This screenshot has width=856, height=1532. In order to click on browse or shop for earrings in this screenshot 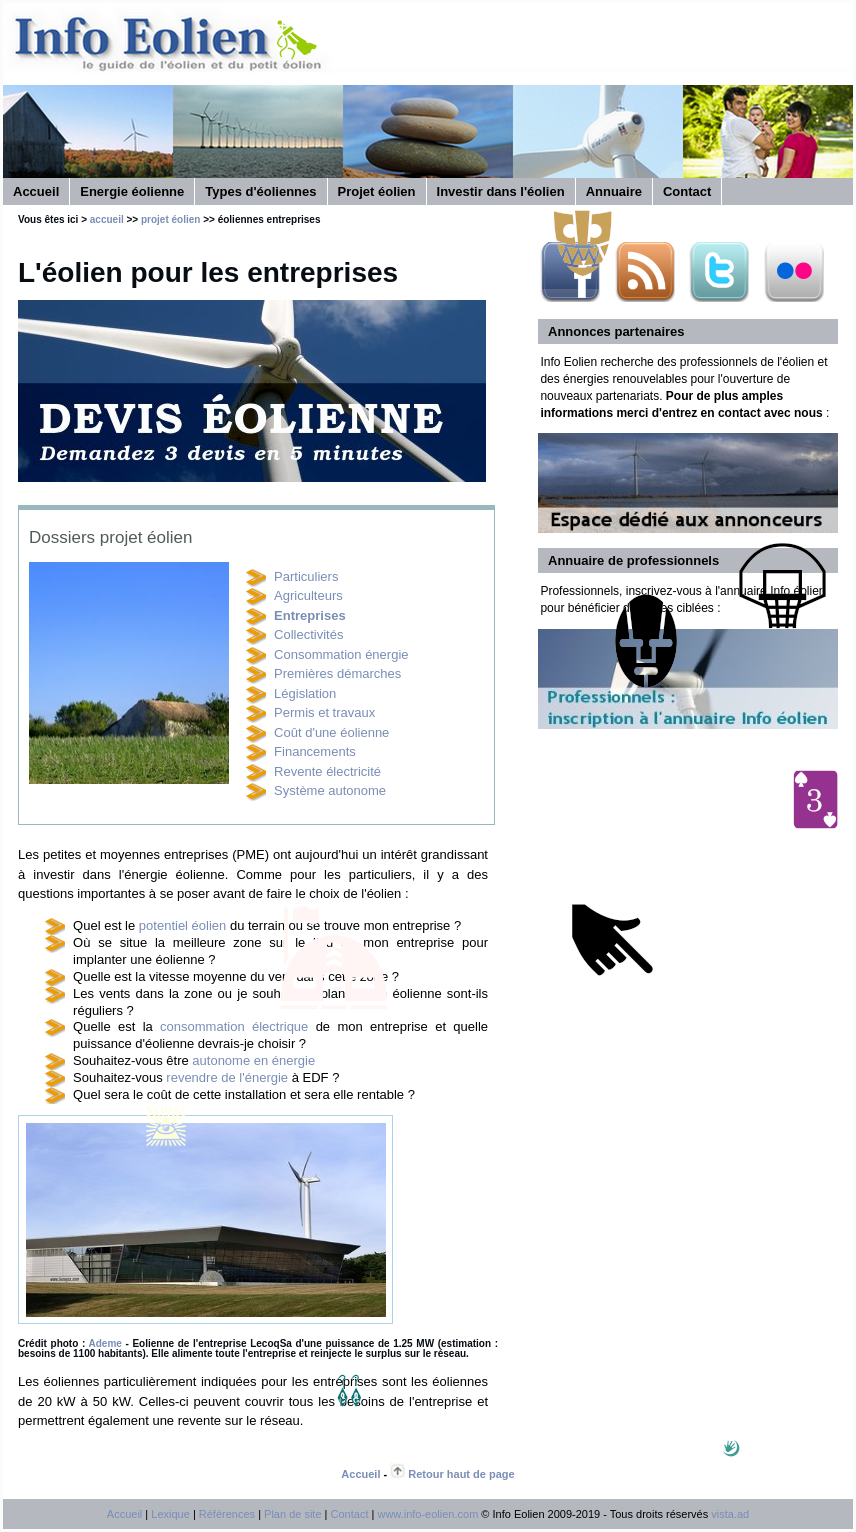, I will do `click(349, 1390)`.